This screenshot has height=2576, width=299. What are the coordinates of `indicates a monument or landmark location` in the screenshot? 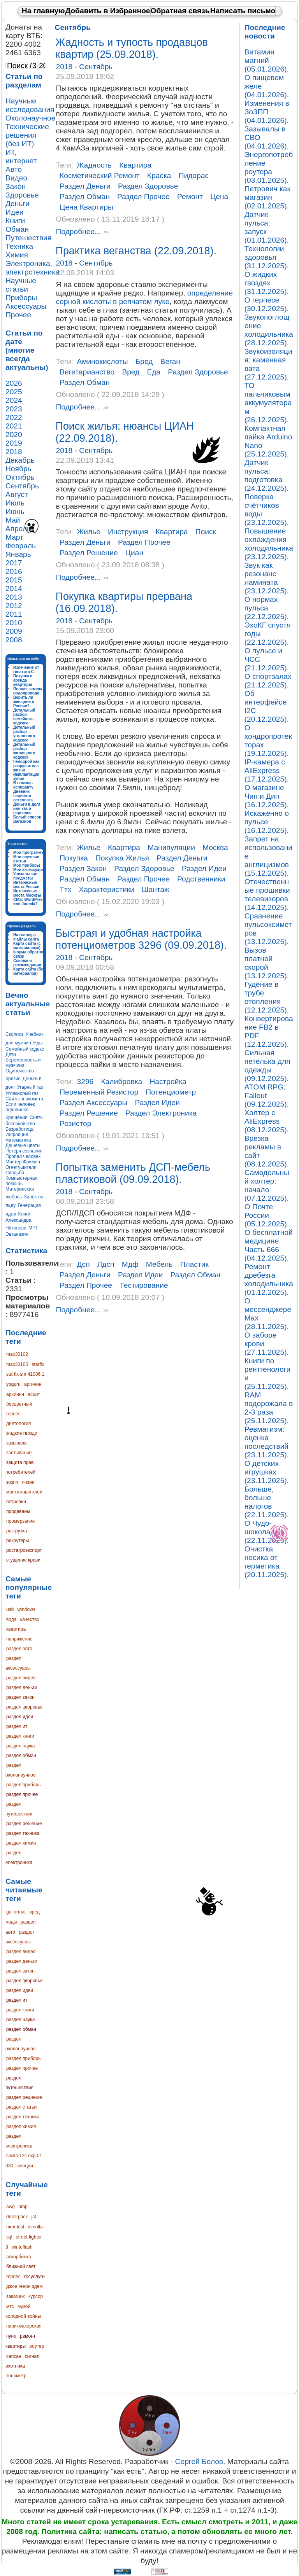 It's located at (69, 1410).